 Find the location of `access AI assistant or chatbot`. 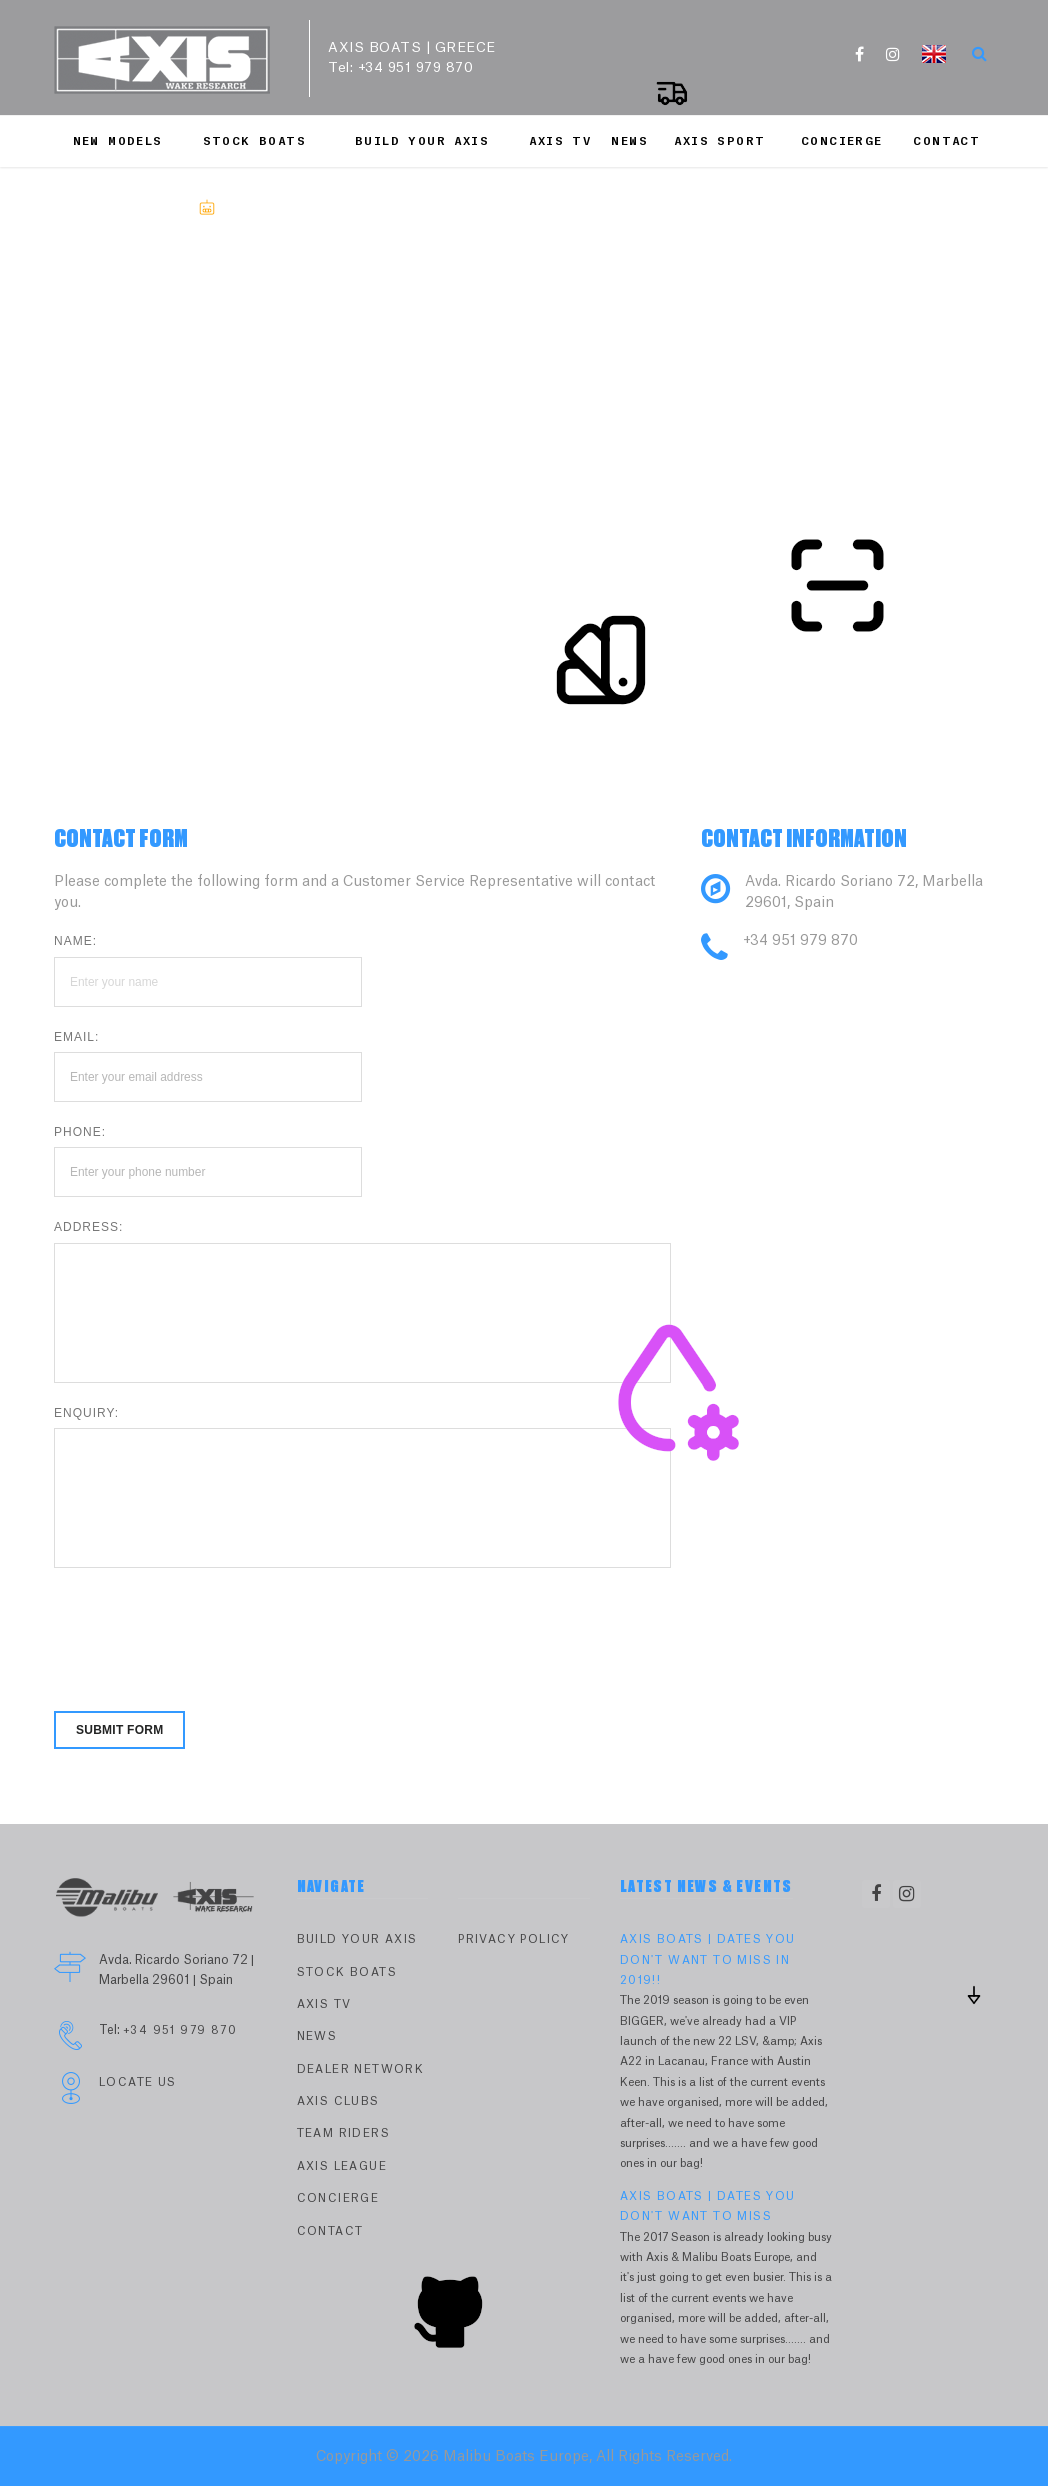

access AI assistant or chatbot is located at coordinates (207, 208).